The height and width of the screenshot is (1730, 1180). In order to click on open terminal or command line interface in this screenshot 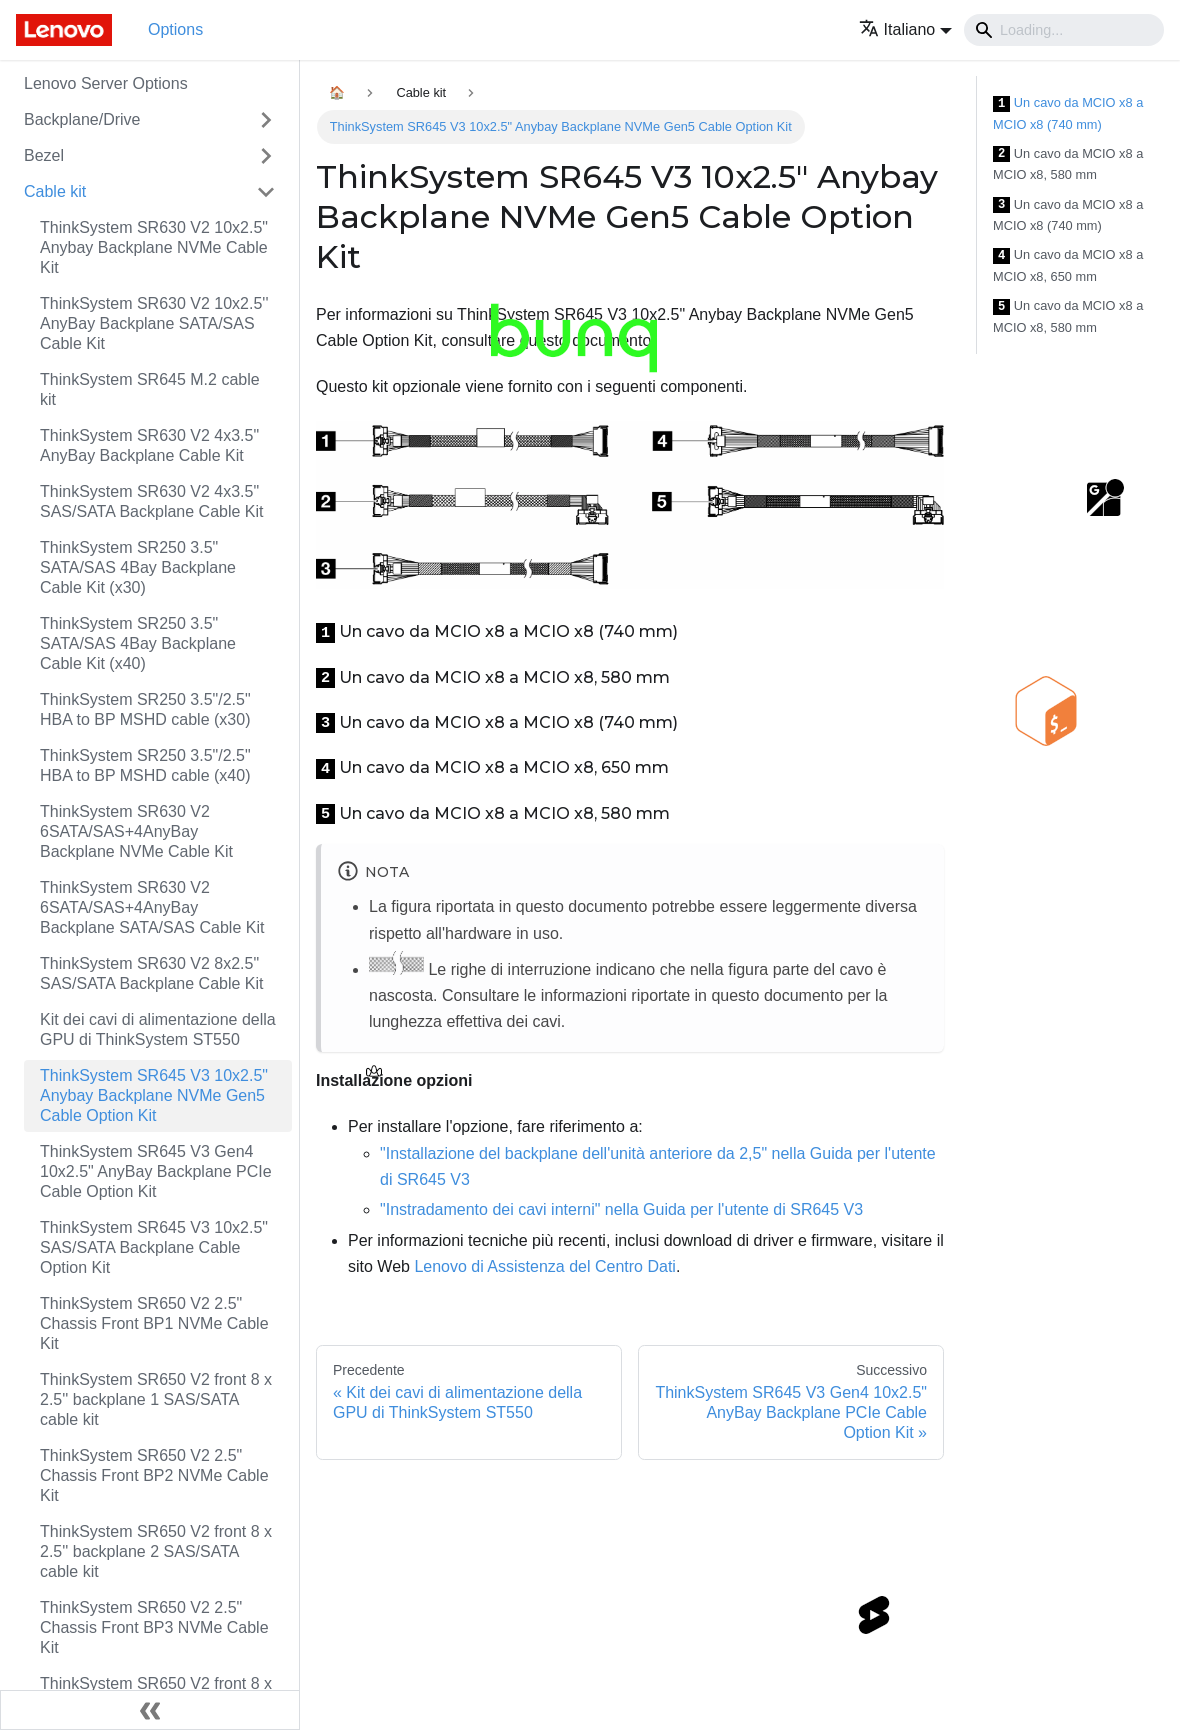, I will do `click(1046, 711)`.